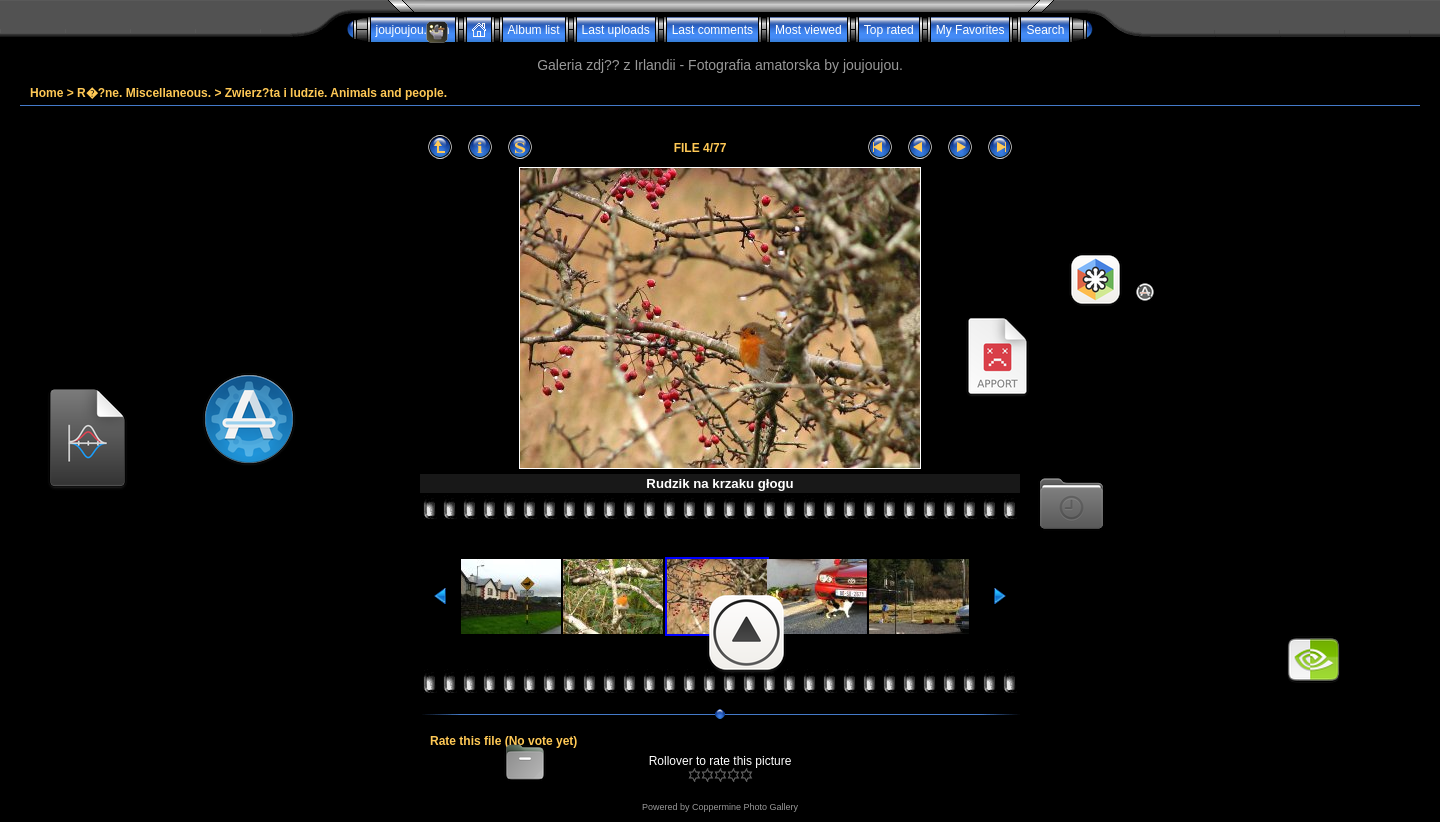  What do you see at coordinates (87, 439) in the screenshot?
I see `open a LabPlot2 data analysis file` at bounding box center [87, 439].